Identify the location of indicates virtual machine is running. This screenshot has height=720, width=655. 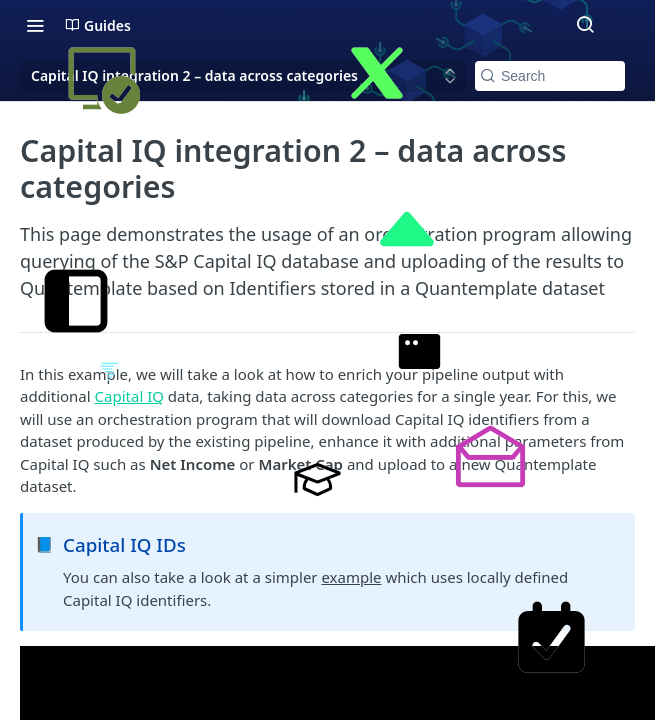
(102, 76).